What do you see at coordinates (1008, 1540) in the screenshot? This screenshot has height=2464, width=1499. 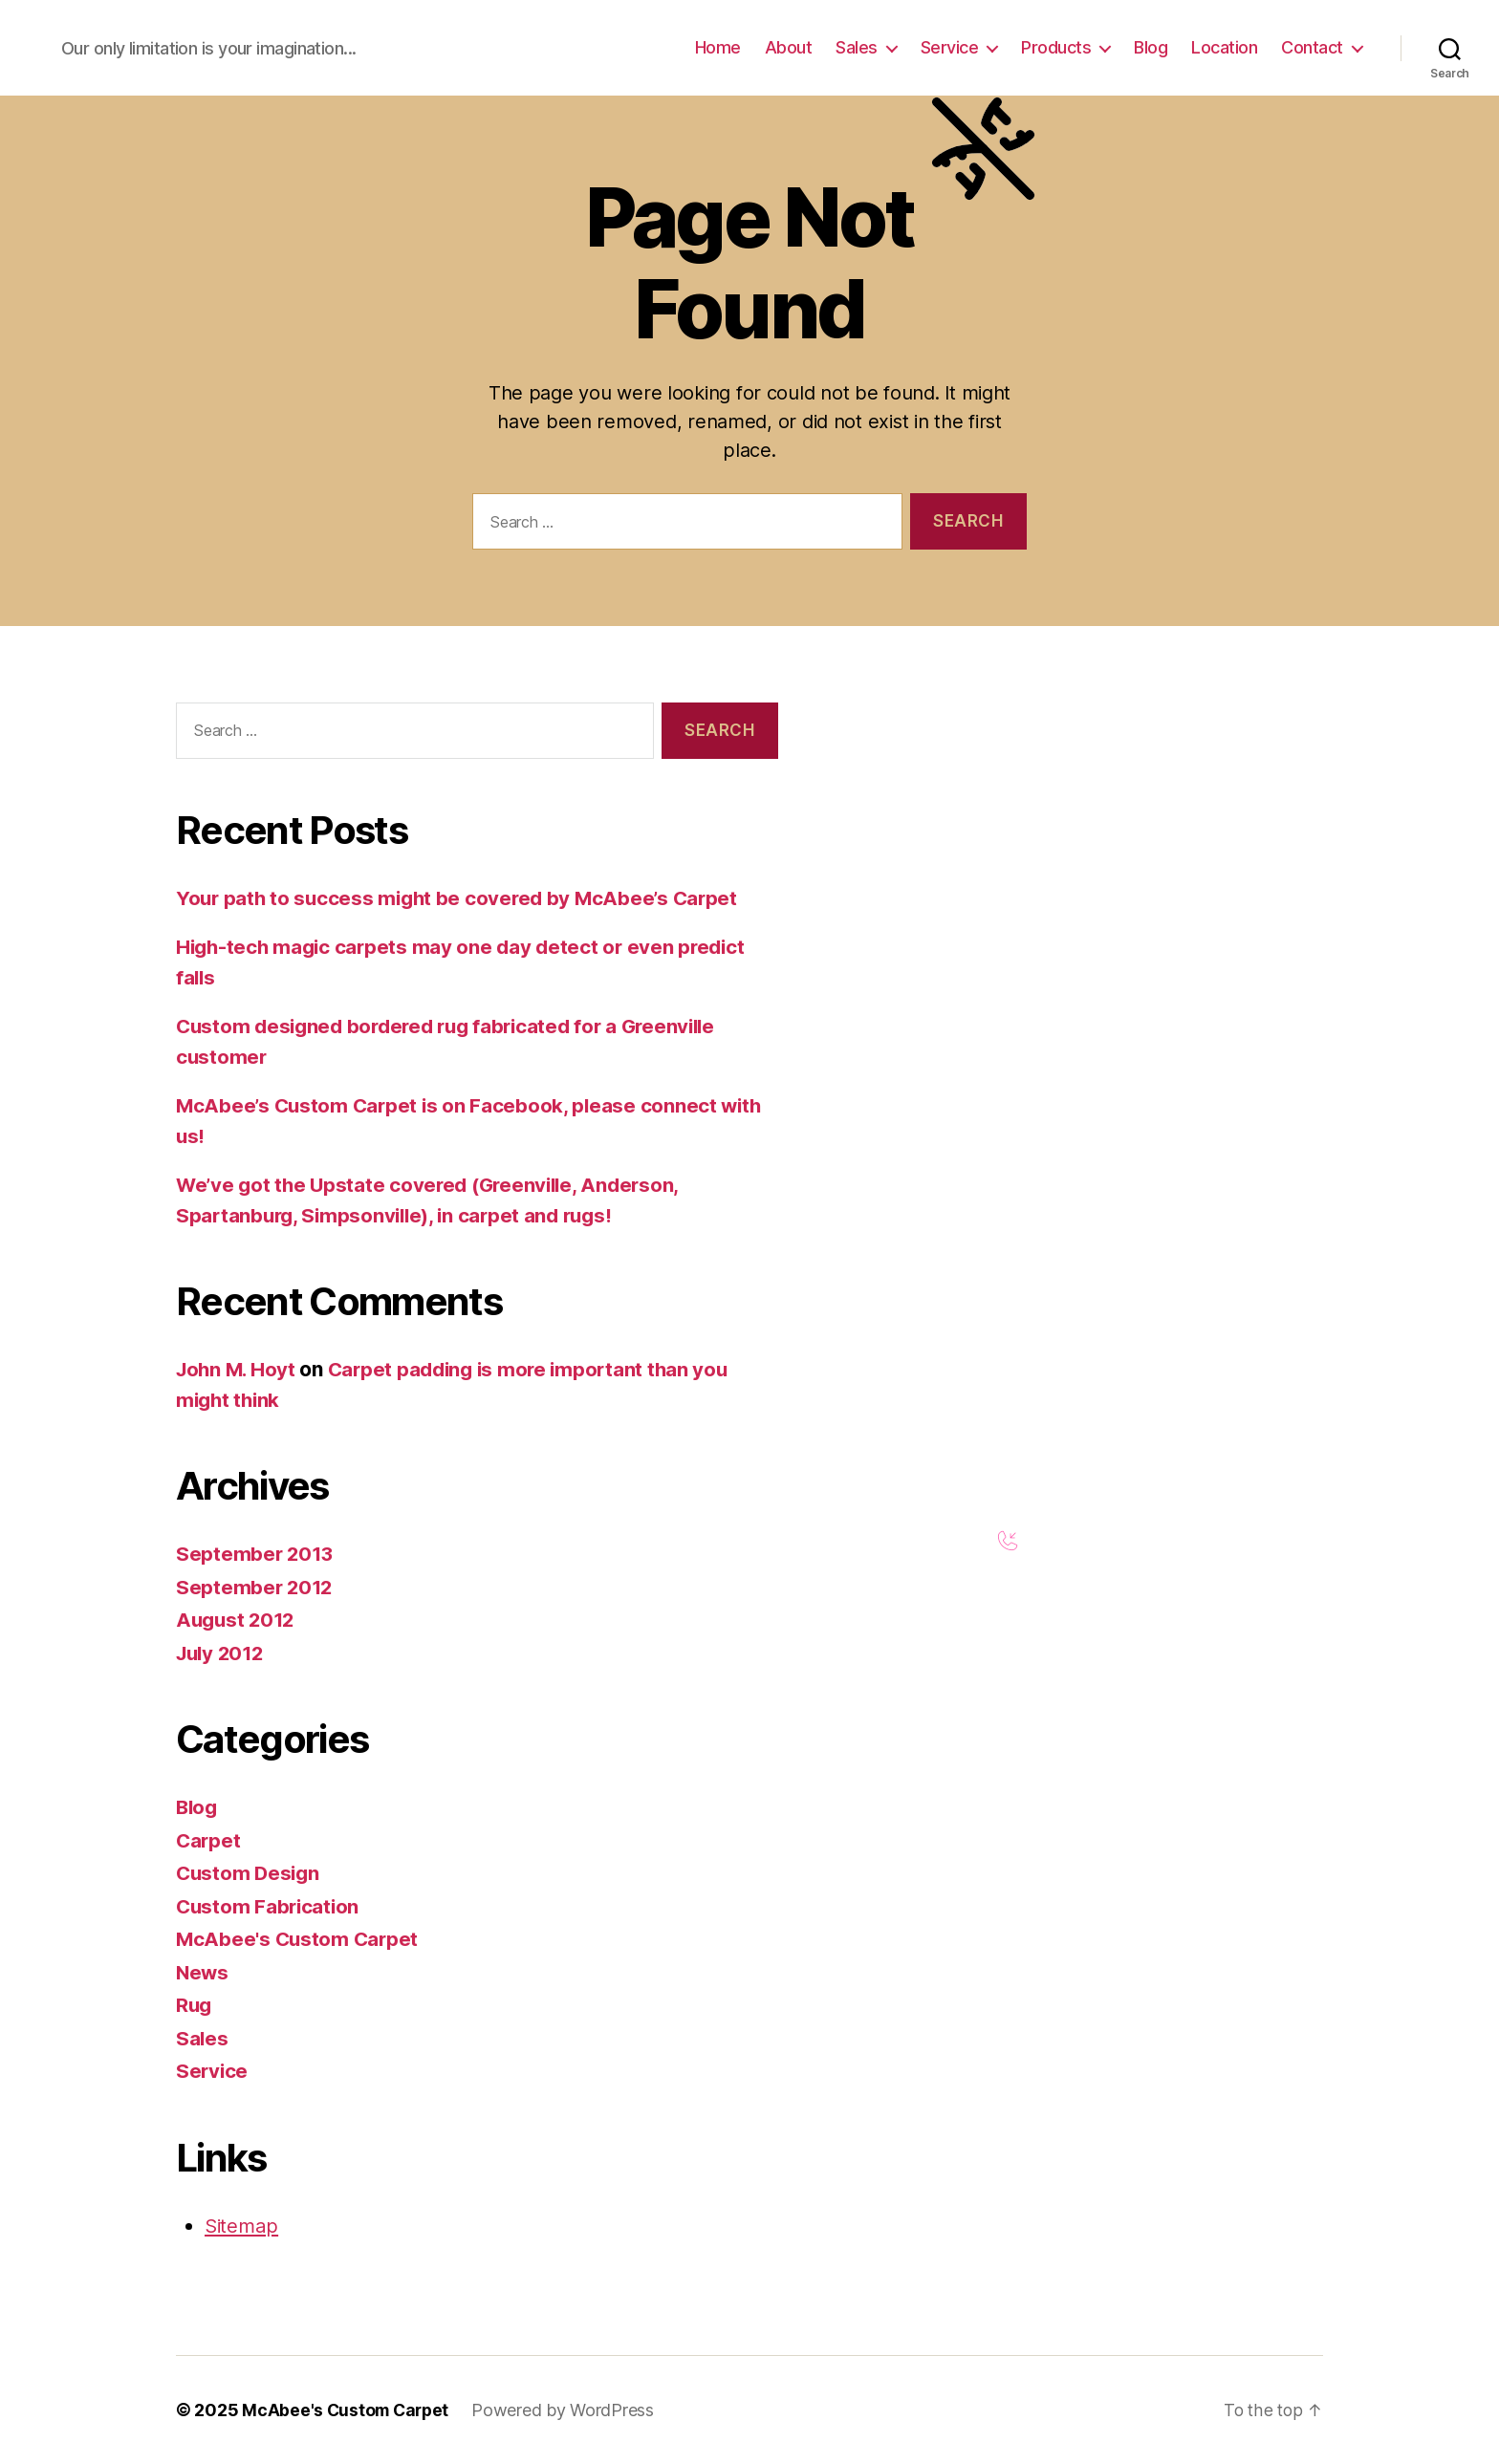 I see `incoming call notification` at bounding box center [1008, 1540].